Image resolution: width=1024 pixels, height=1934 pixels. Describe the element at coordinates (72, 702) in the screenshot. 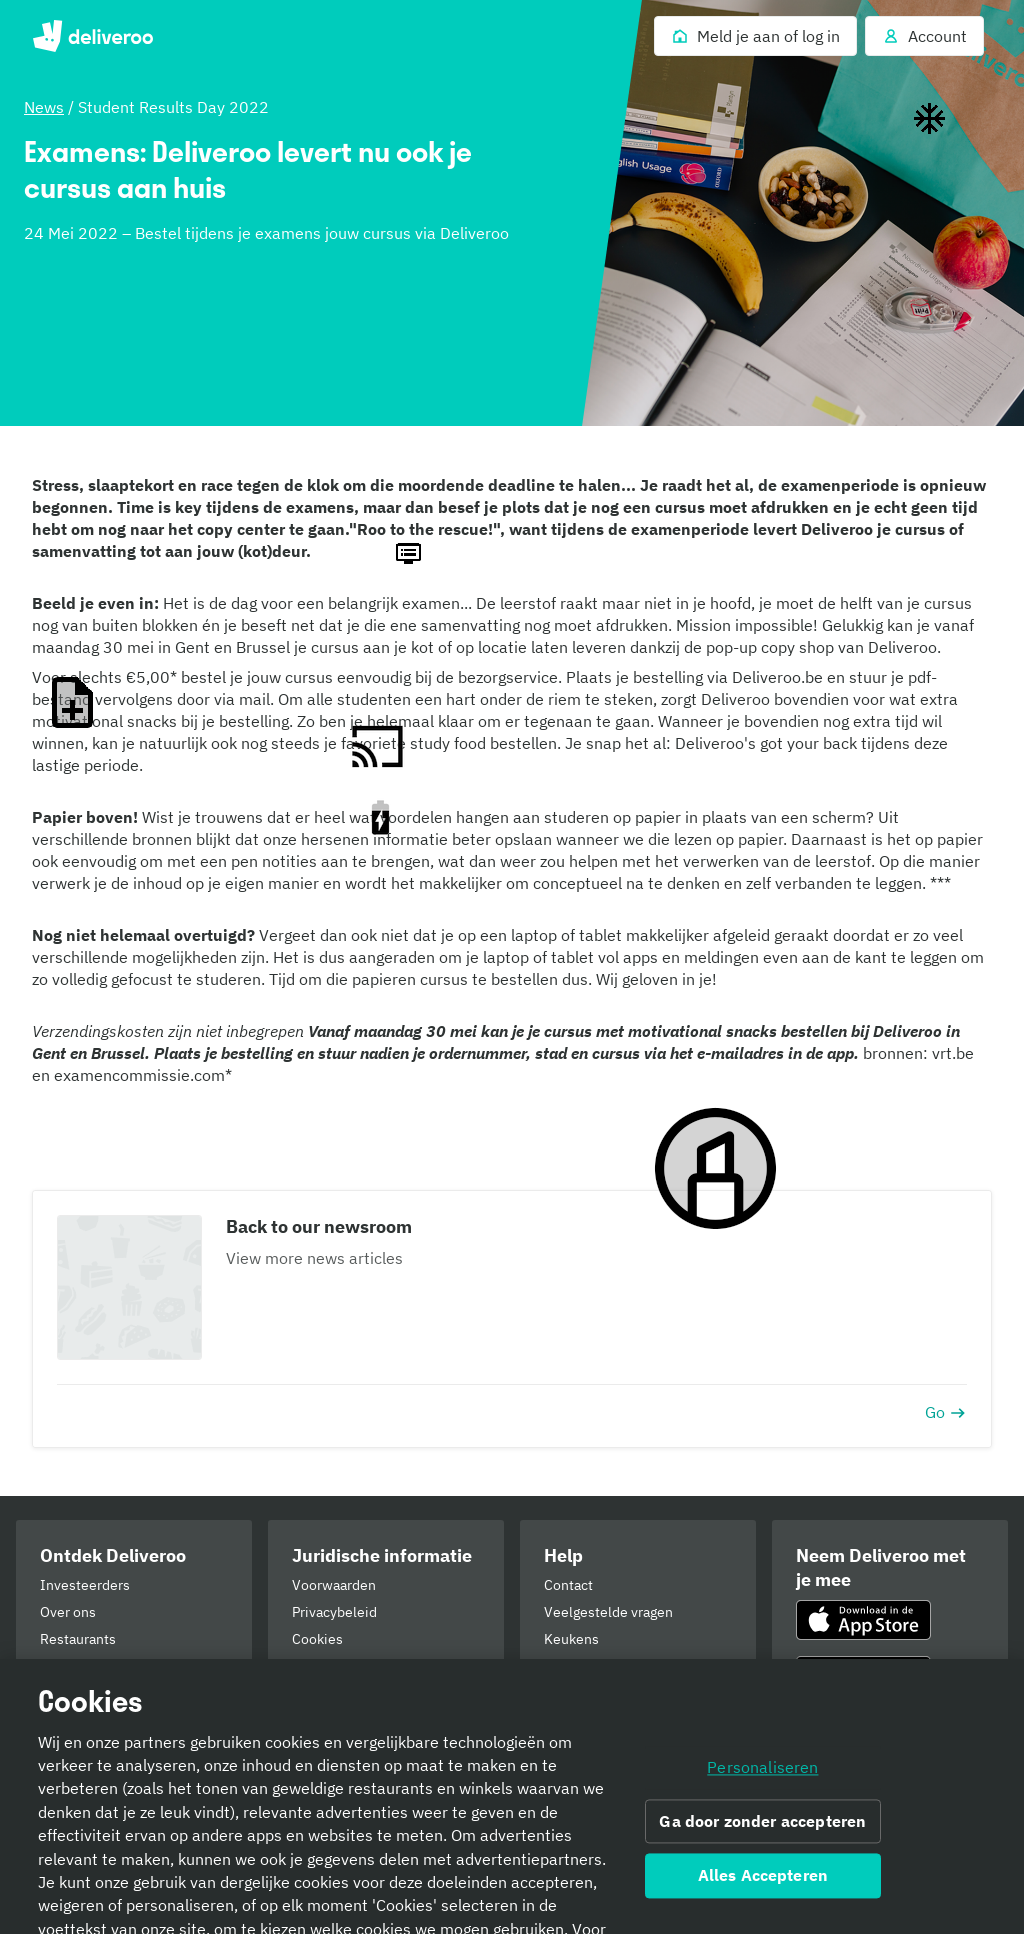

I see `create a new note or document` at that location.